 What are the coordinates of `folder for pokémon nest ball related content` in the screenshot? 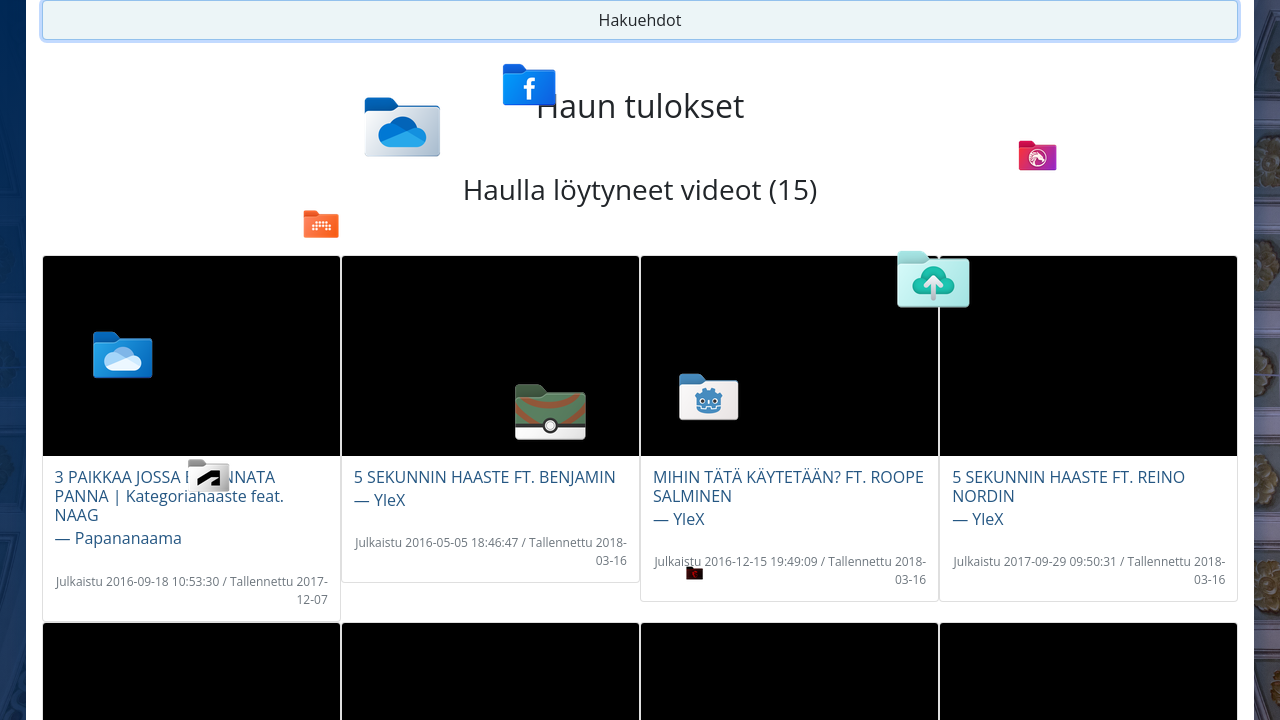 It's located at (550, 414).